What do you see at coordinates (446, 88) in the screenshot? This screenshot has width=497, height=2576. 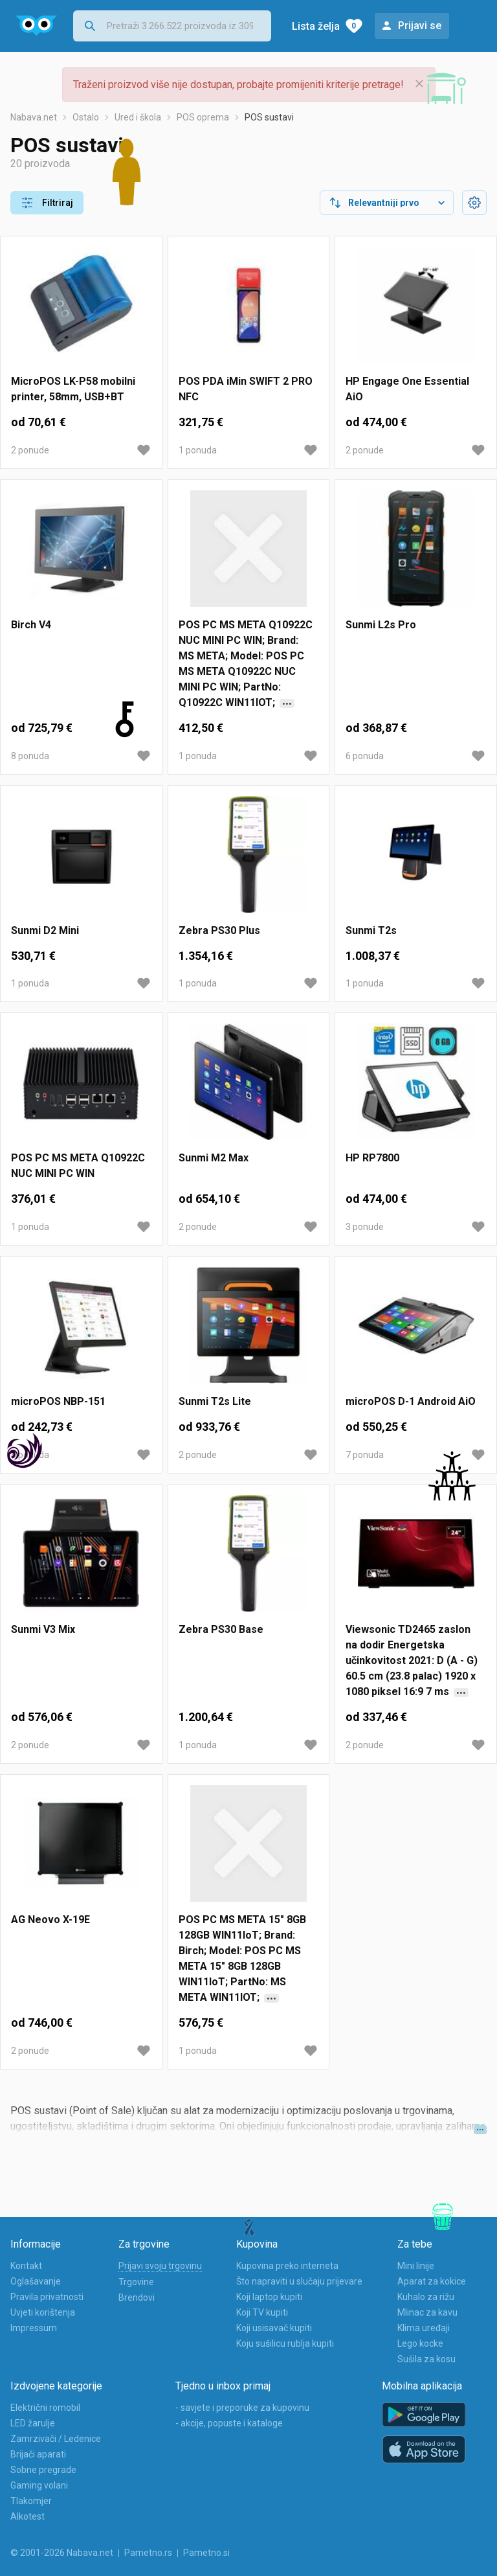 I see `view nearby bus stops` at bounding box center [446, 88].